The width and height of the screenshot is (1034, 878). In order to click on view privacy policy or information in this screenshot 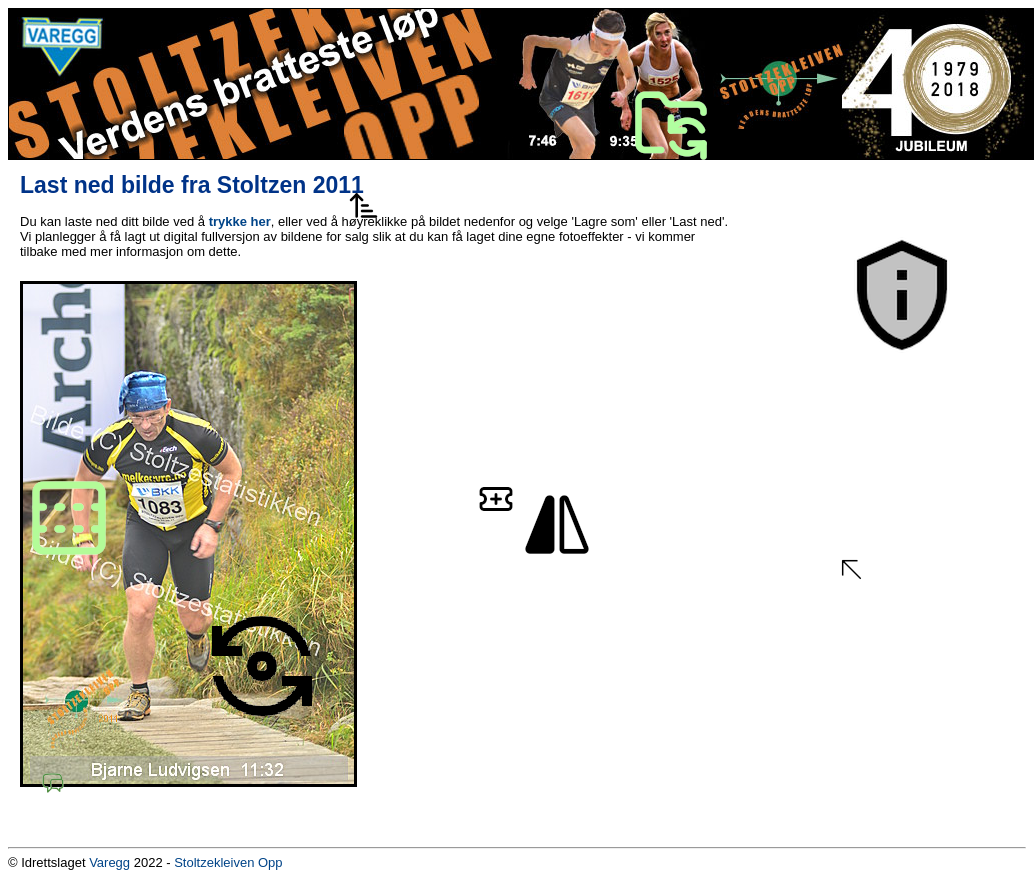, I will do `click(902, 295)`.